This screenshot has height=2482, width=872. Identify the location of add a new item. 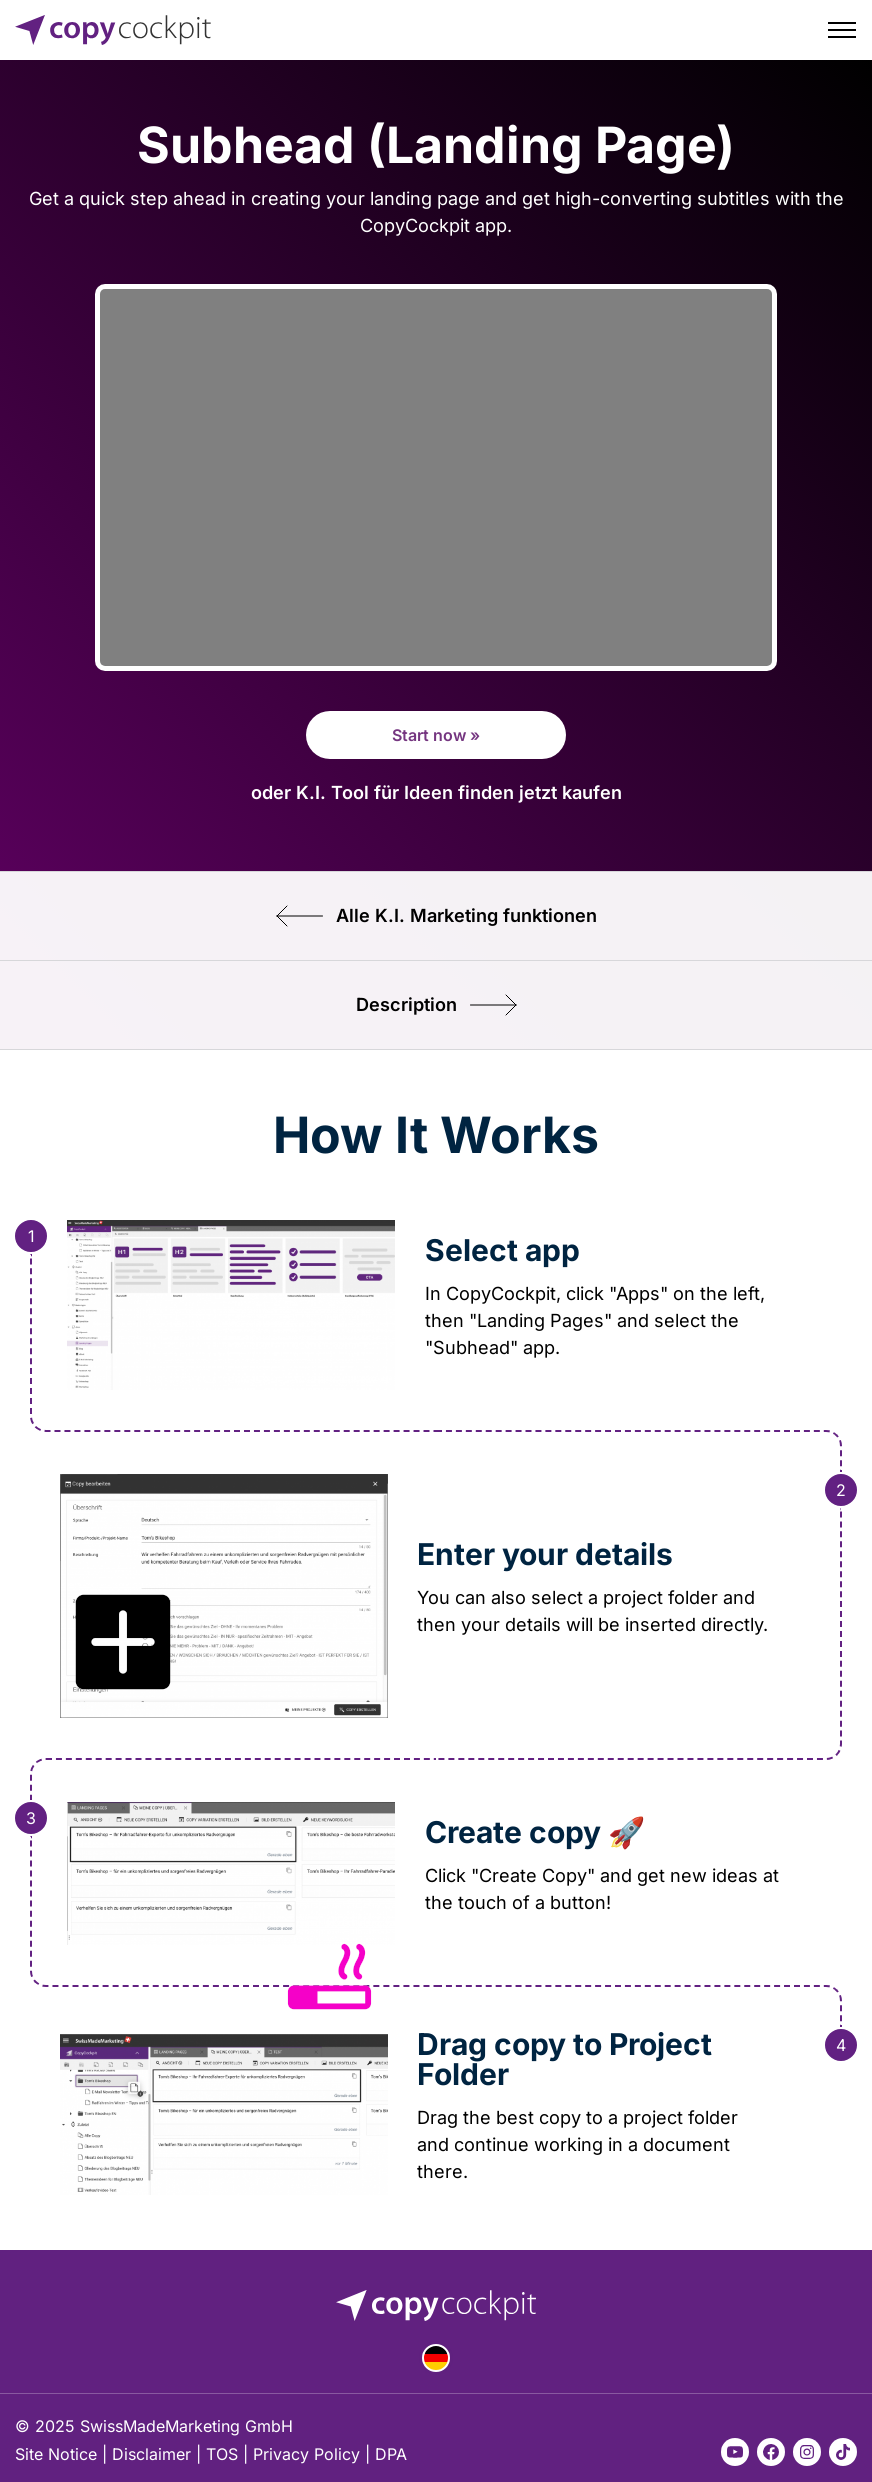
(123, 1642).